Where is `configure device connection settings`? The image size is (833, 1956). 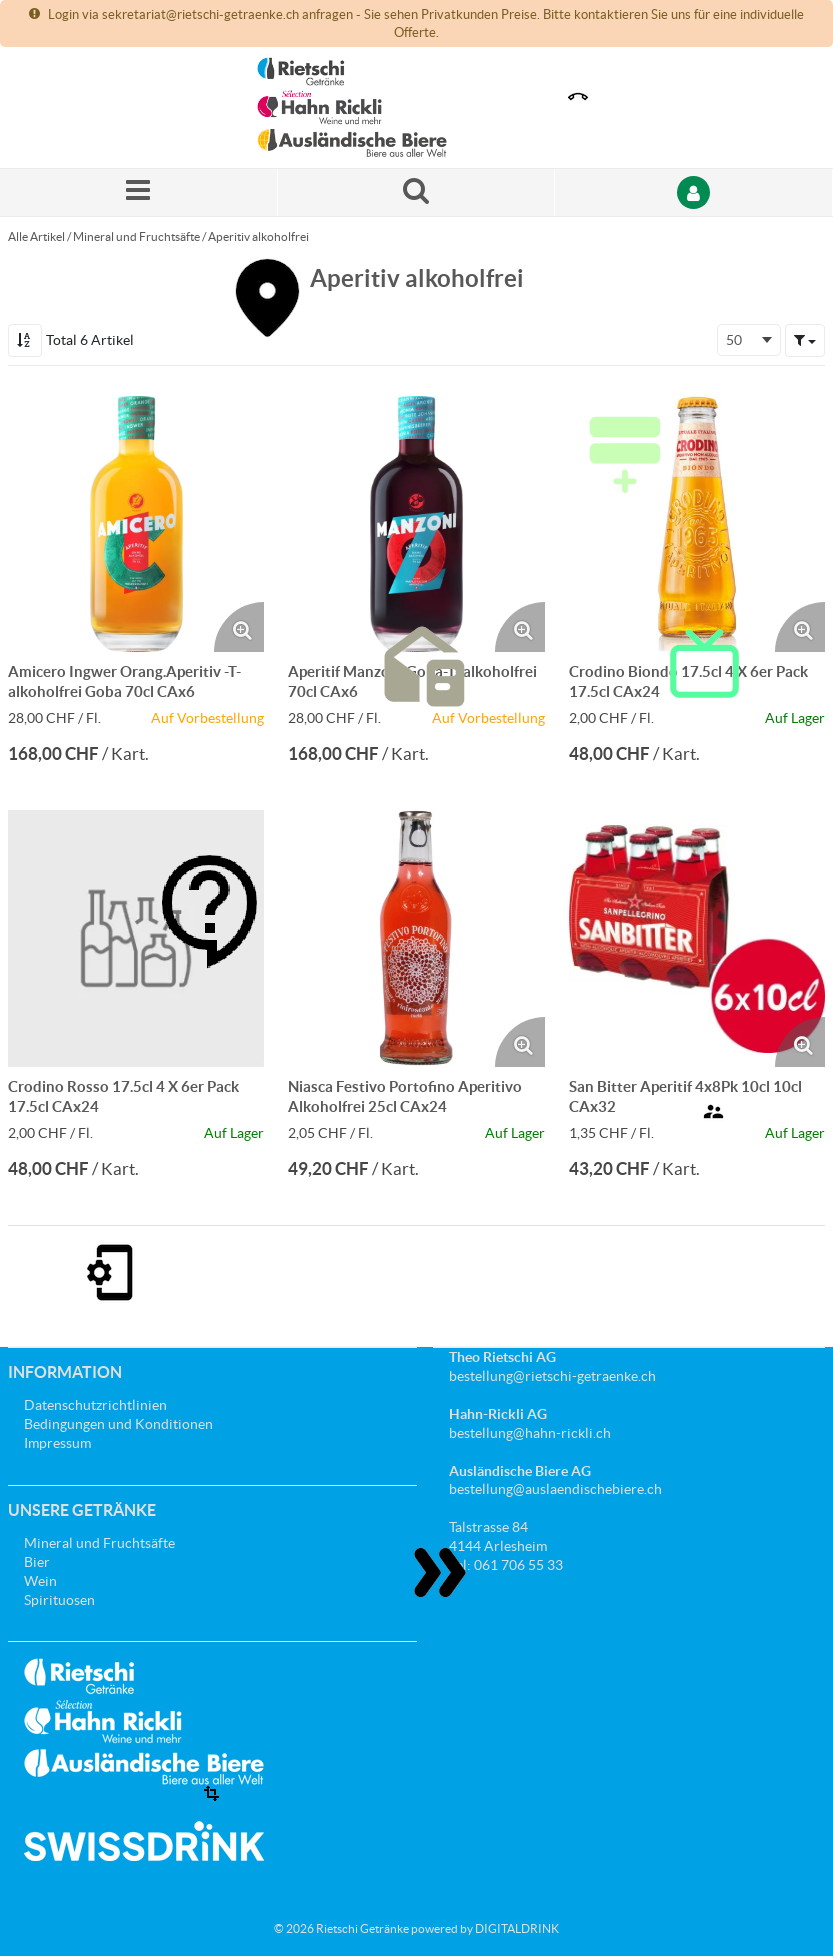
configure device connection settings is located at coordinates (109, 1272).